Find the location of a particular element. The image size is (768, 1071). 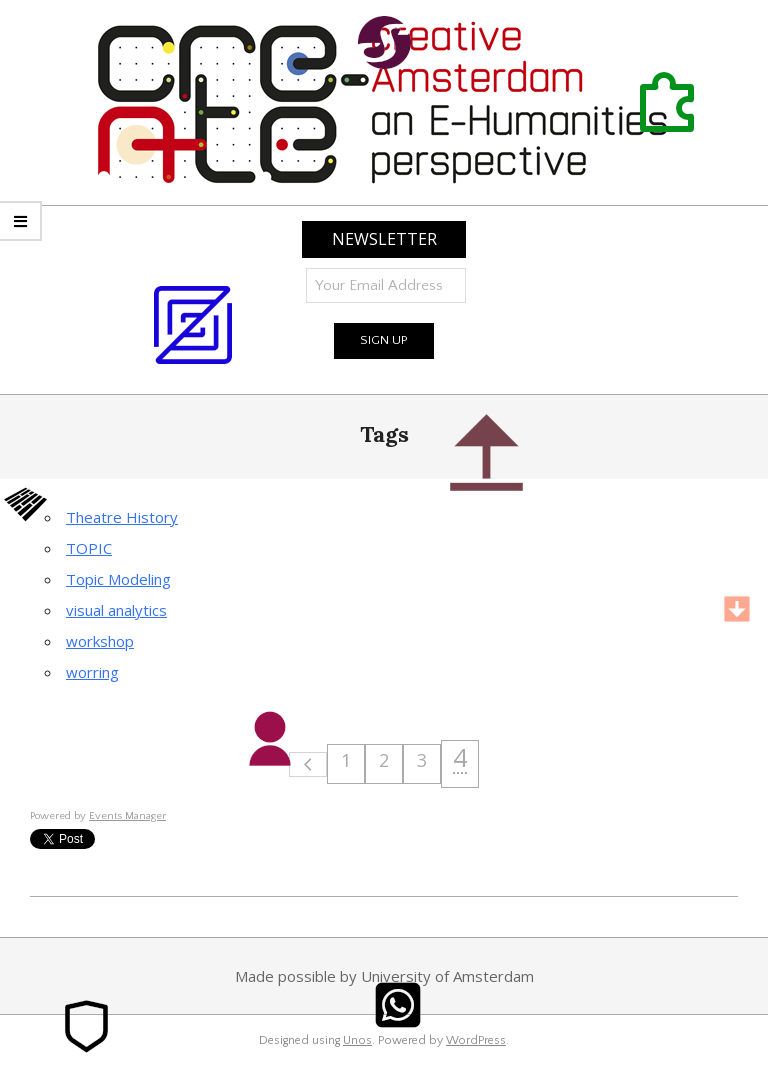

upload a file or document is located at coordinates (486, 454).